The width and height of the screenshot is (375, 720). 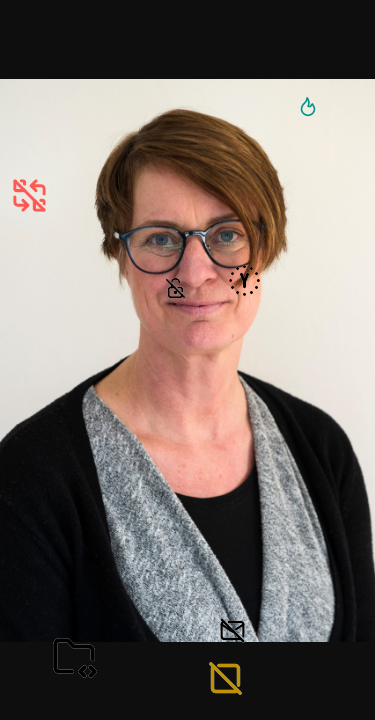 What do you see at coordinates (29, 195) in the screenshot?
I see `shuffle or swap mode disabled` at bounding box center [29, 195].